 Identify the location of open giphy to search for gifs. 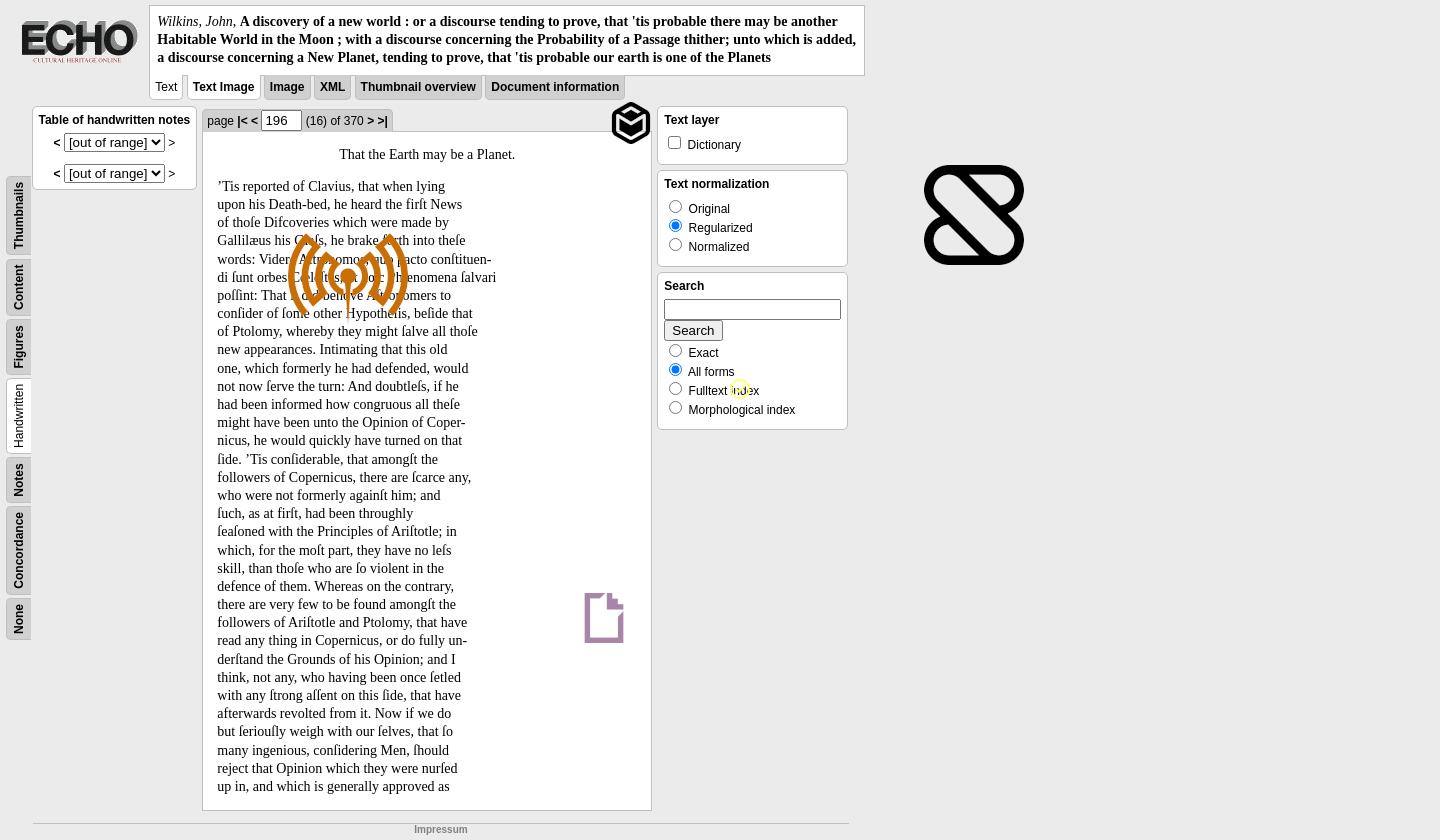
(604, 618).